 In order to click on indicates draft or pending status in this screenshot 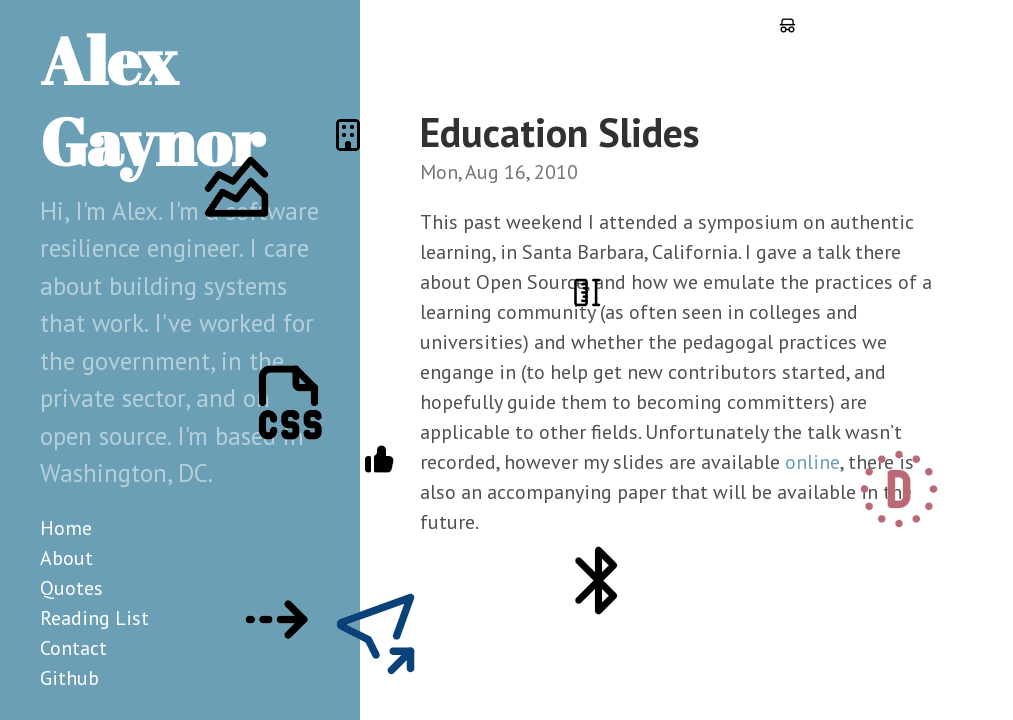, I will do `click(899, 489)`.